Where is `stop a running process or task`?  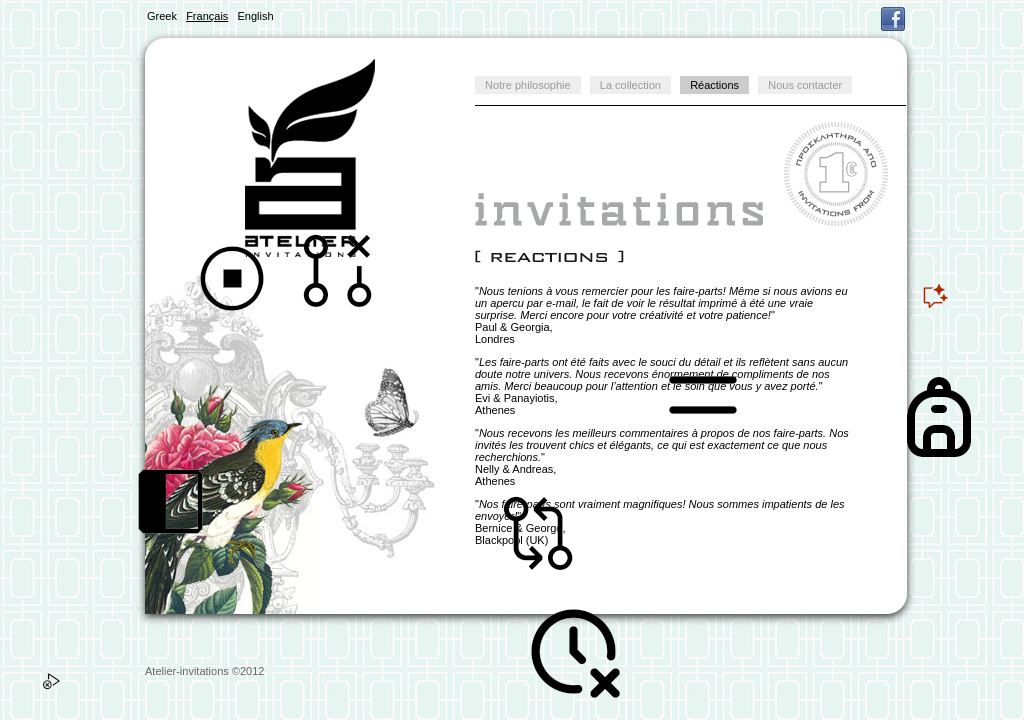
stop a running process or task is located at coordinates (232, 278).